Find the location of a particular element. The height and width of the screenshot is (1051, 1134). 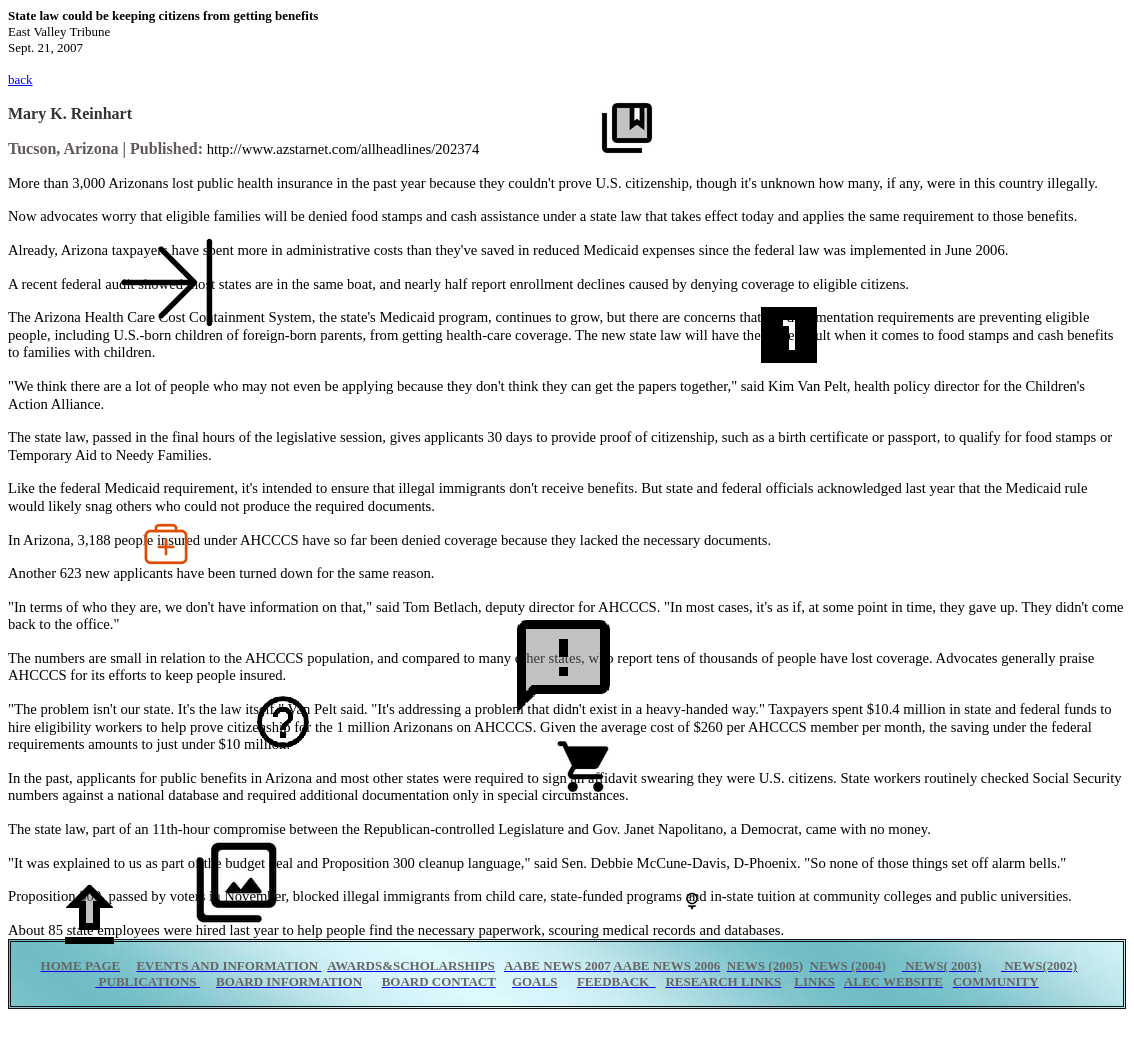

filter or sort images in a gallery is located at coordinates (236, 882).